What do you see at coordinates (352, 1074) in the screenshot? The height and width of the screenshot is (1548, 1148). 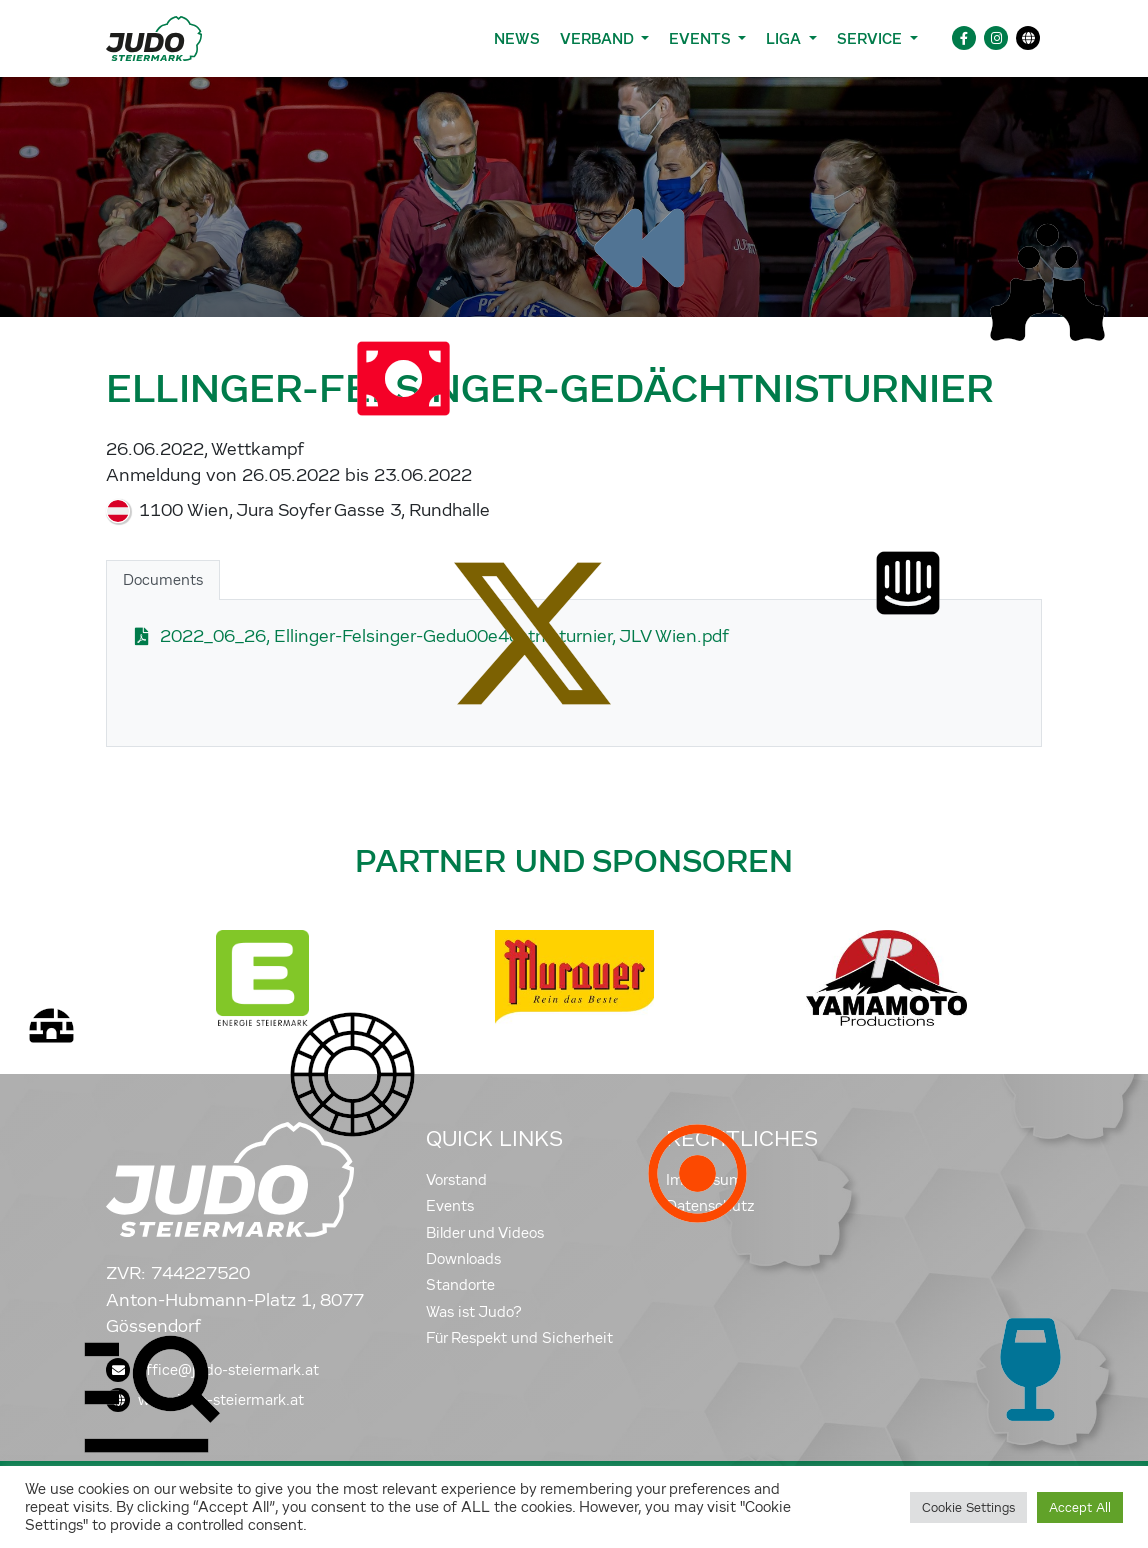 I see `open the VSCO app` at bounding box center [352, 1074].